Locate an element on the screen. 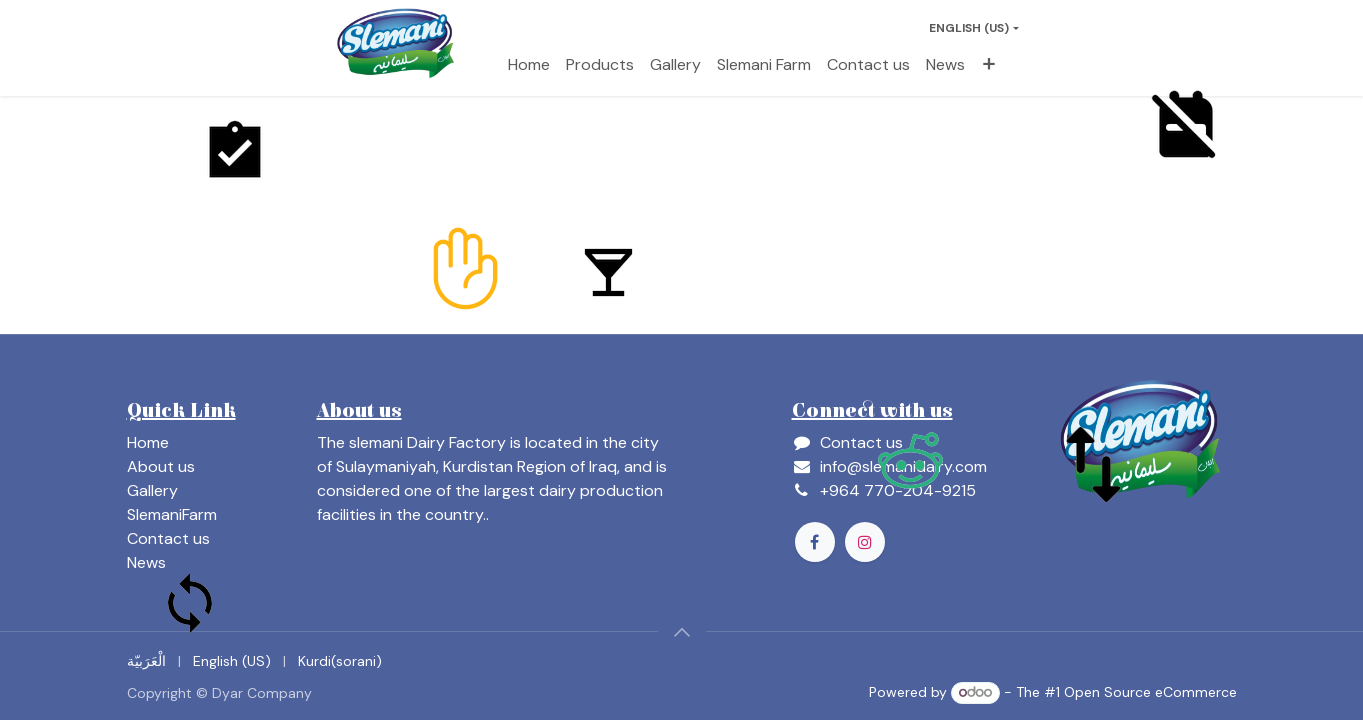 Image resolution: width=1363 pixels, height=720 pixels. open Reddit app is located at coordinates (910, 460).